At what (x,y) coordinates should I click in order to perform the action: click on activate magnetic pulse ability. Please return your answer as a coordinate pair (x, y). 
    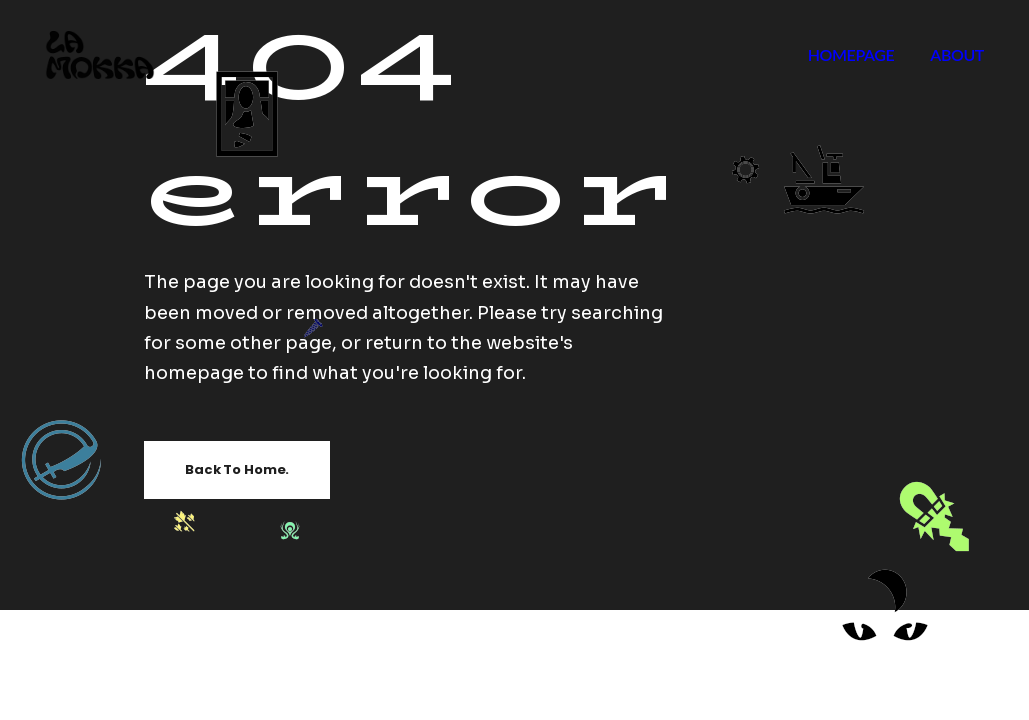
    Looking at the image, I should click on (934, 516).